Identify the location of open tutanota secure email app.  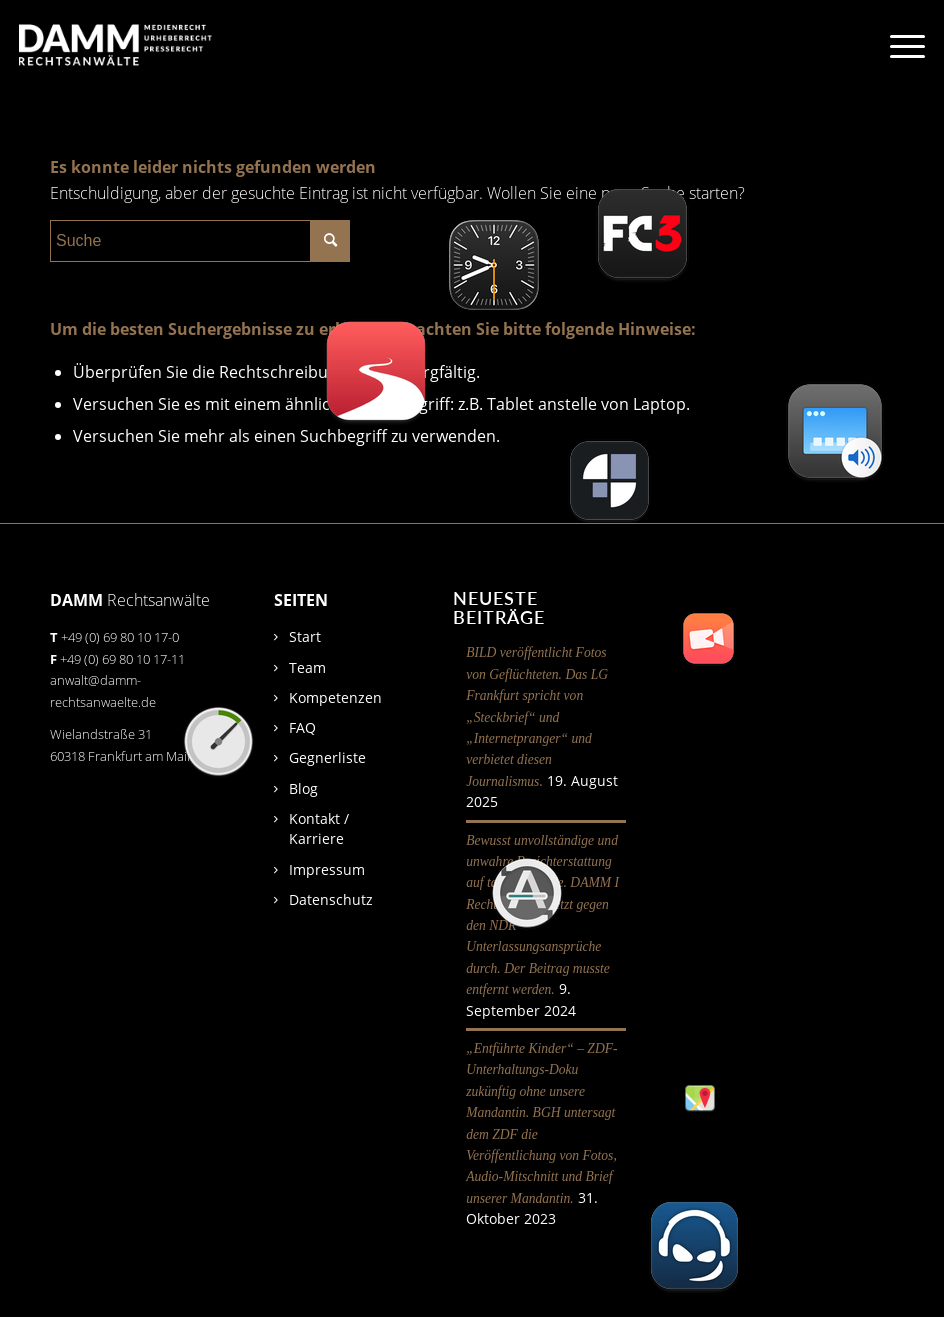
(376, 371).